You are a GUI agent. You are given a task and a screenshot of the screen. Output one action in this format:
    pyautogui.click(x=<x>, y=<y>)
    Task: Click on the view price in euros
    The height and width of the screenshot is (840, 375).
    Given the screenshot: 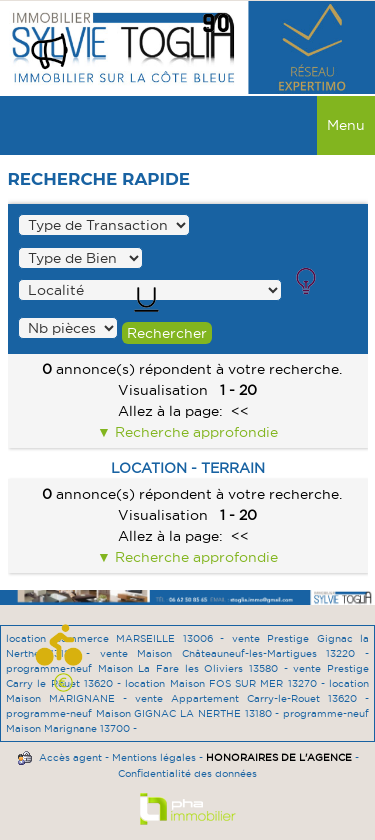 What is the action you would take?
    pyautogui.click(x=63, y=682)
    